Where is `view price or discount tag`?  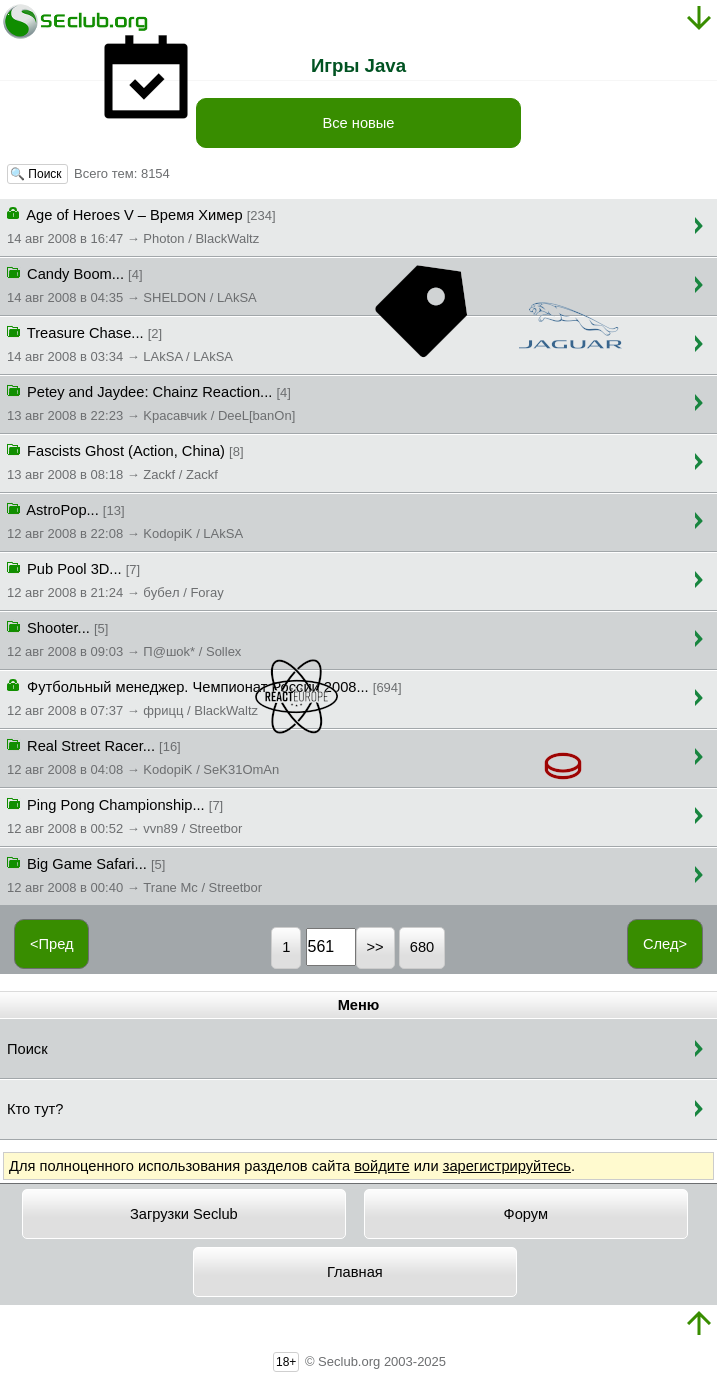 view price or discount tag is located at coordinates (422, 309).